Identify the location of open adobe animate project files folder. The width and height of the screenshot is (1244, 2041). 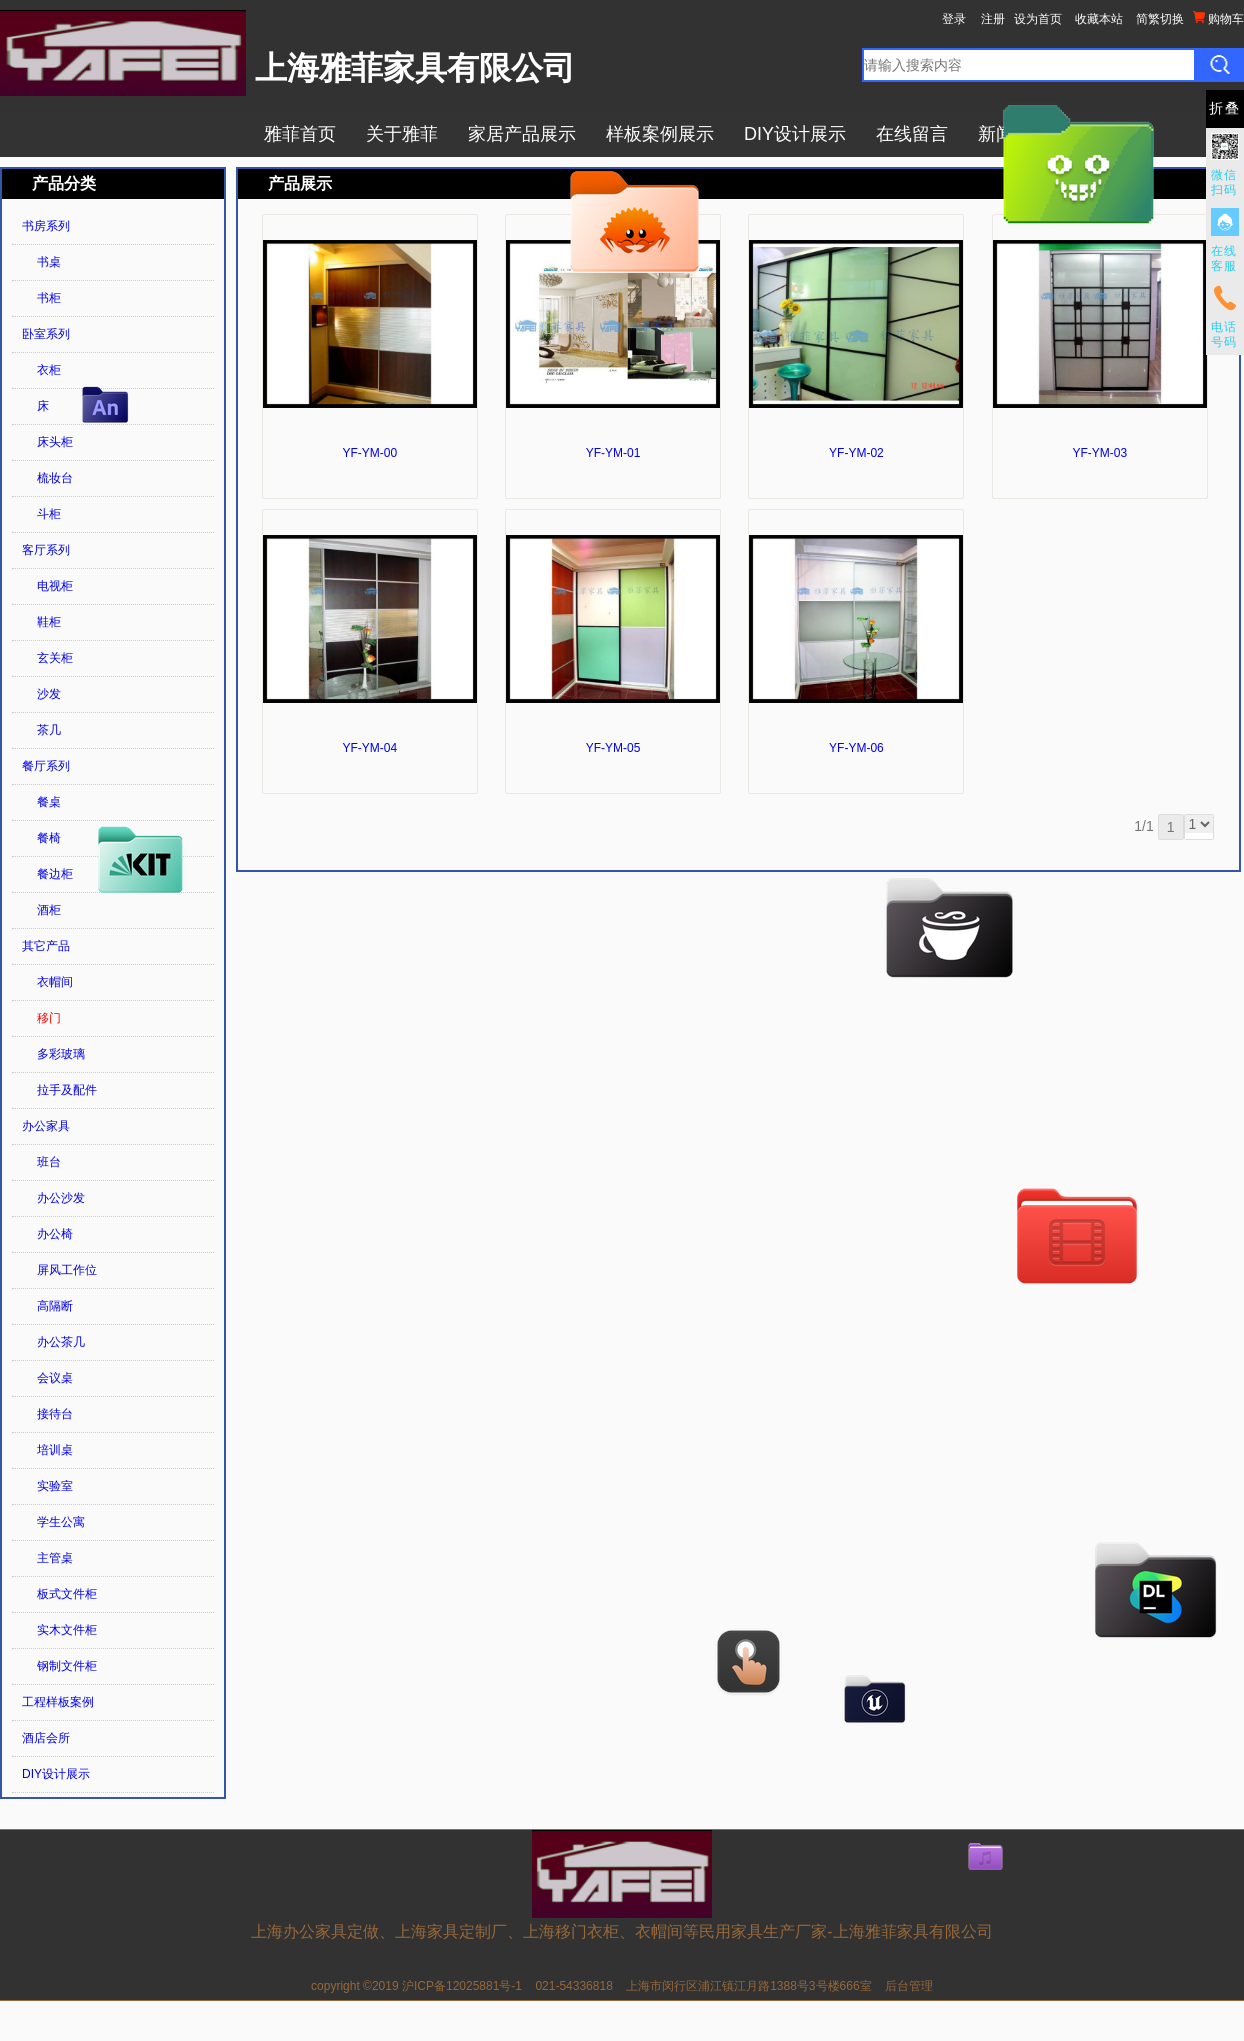
(105, 406).